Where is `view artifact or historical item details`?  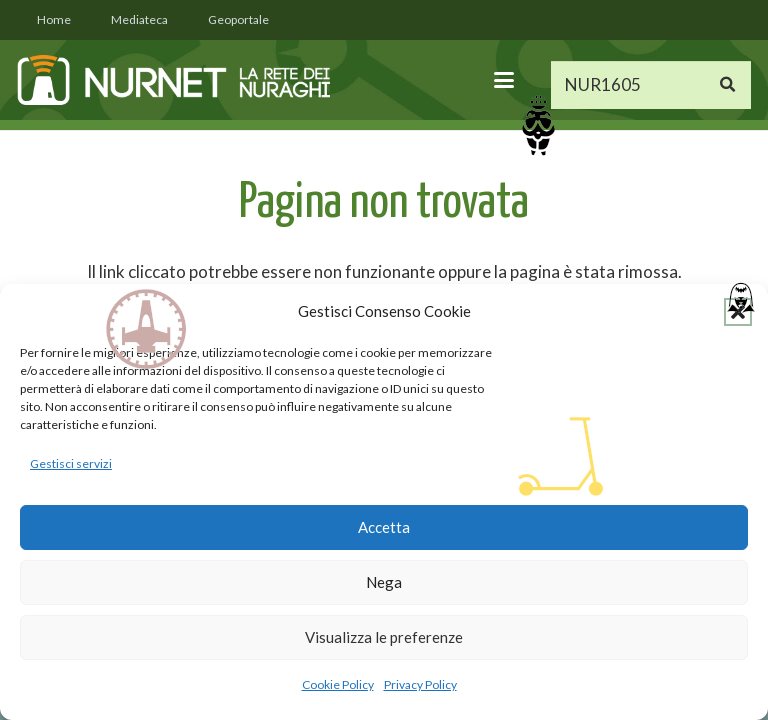 view artifact or historical item details is located at coordinates (538, 125).